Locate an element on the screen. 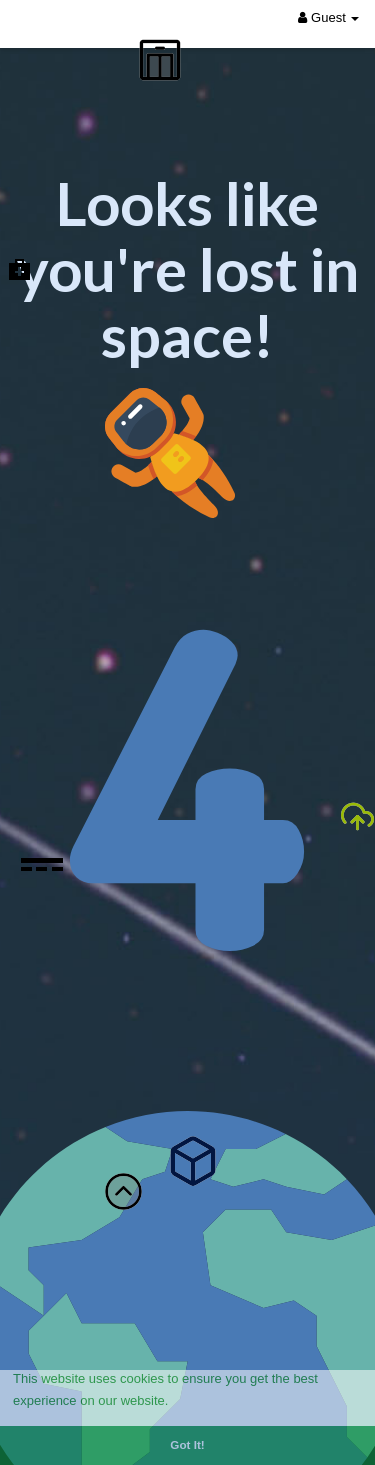 Image resolution: width=375 pixels, height=1465 pixels. scroll up or return to top of page is located at coordinates (123, 1191).